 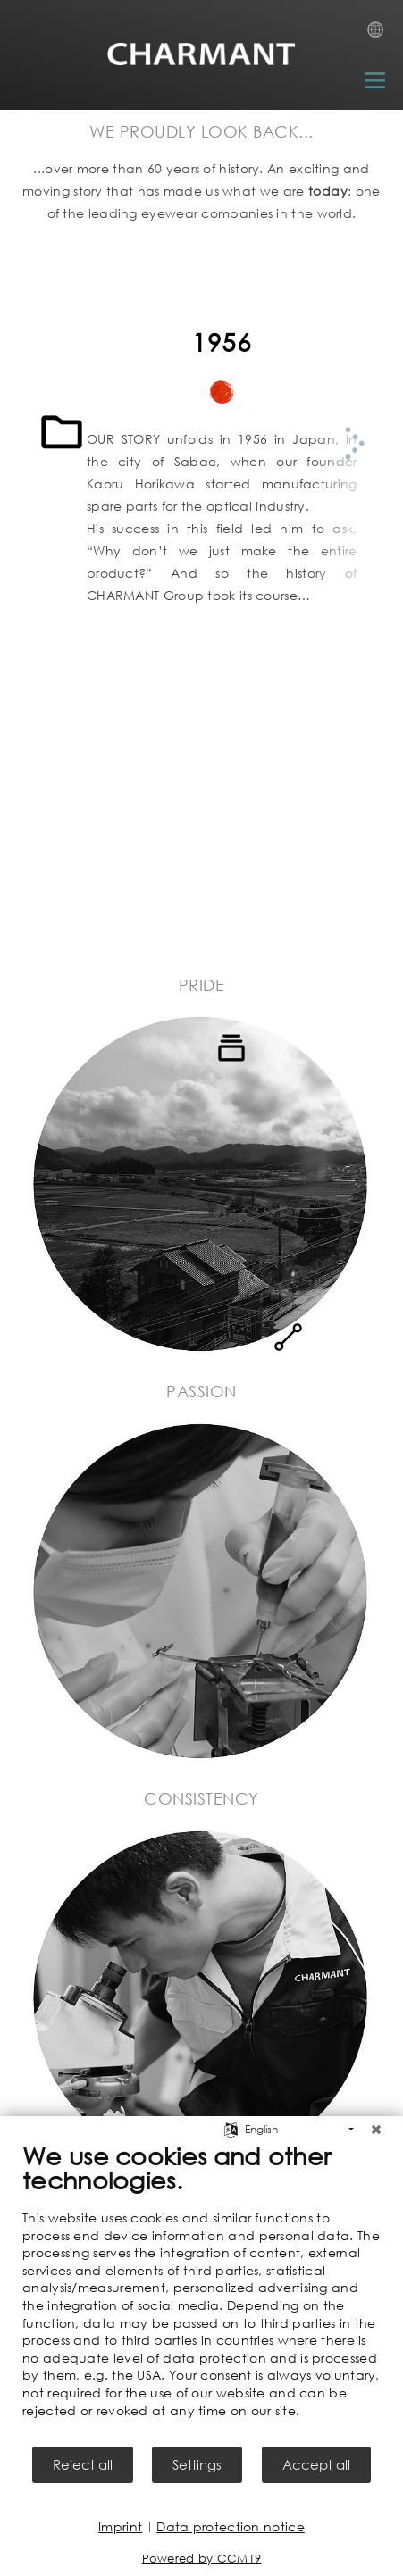 What do you see at coordinates (288, 1337) in the screenshot?
I see `draw a line between two points` at bounding box center [288, 1337].